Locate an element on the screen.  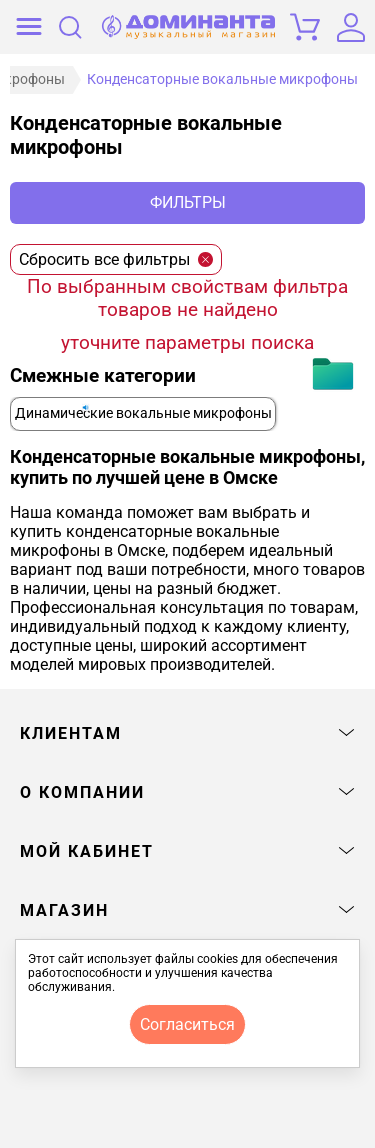
indicates sound or audio is enabled is located at coordinates (91, 402).